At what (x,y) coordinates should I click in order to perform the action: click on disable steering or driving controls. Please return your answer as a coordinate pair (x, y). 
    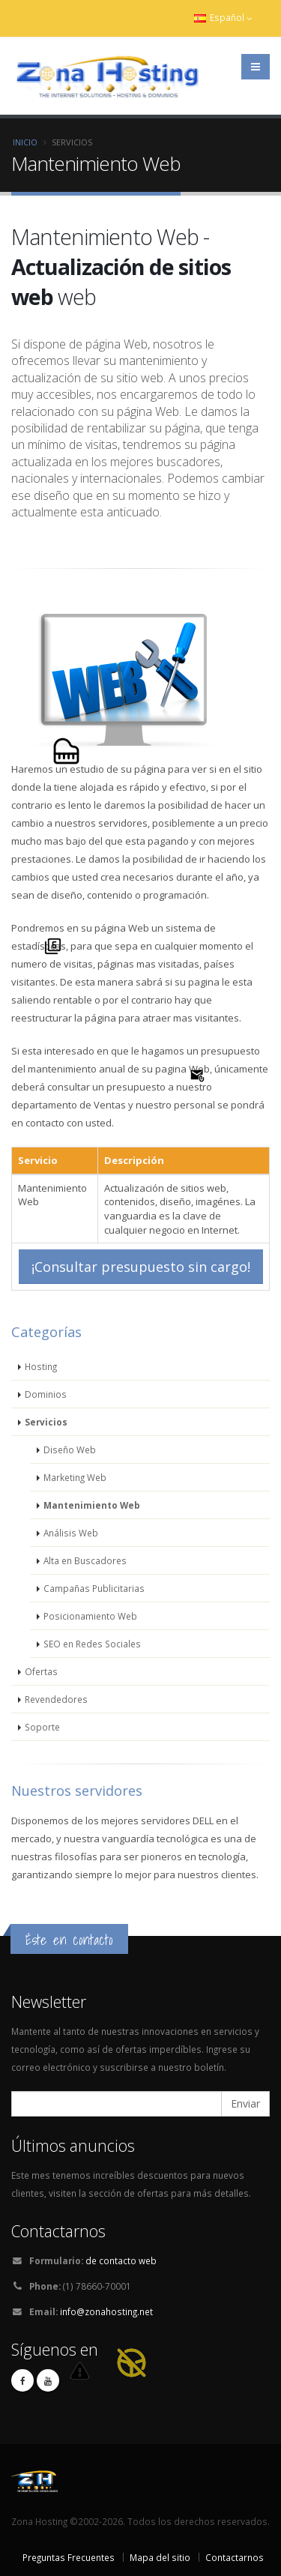
    Looking at the image, I should click on (131, 2362).